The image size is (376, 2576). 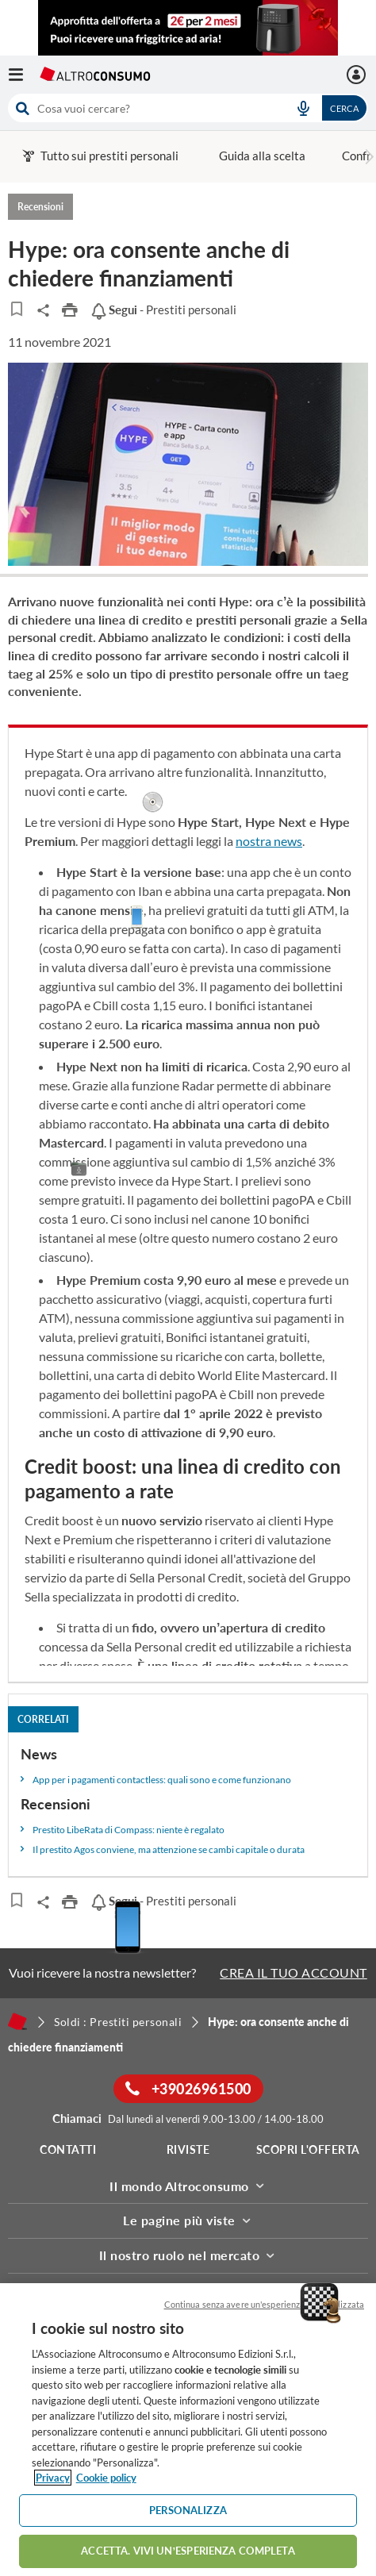 I want to click on indicates a connected iPhone device, so click(x=128, y=1928).